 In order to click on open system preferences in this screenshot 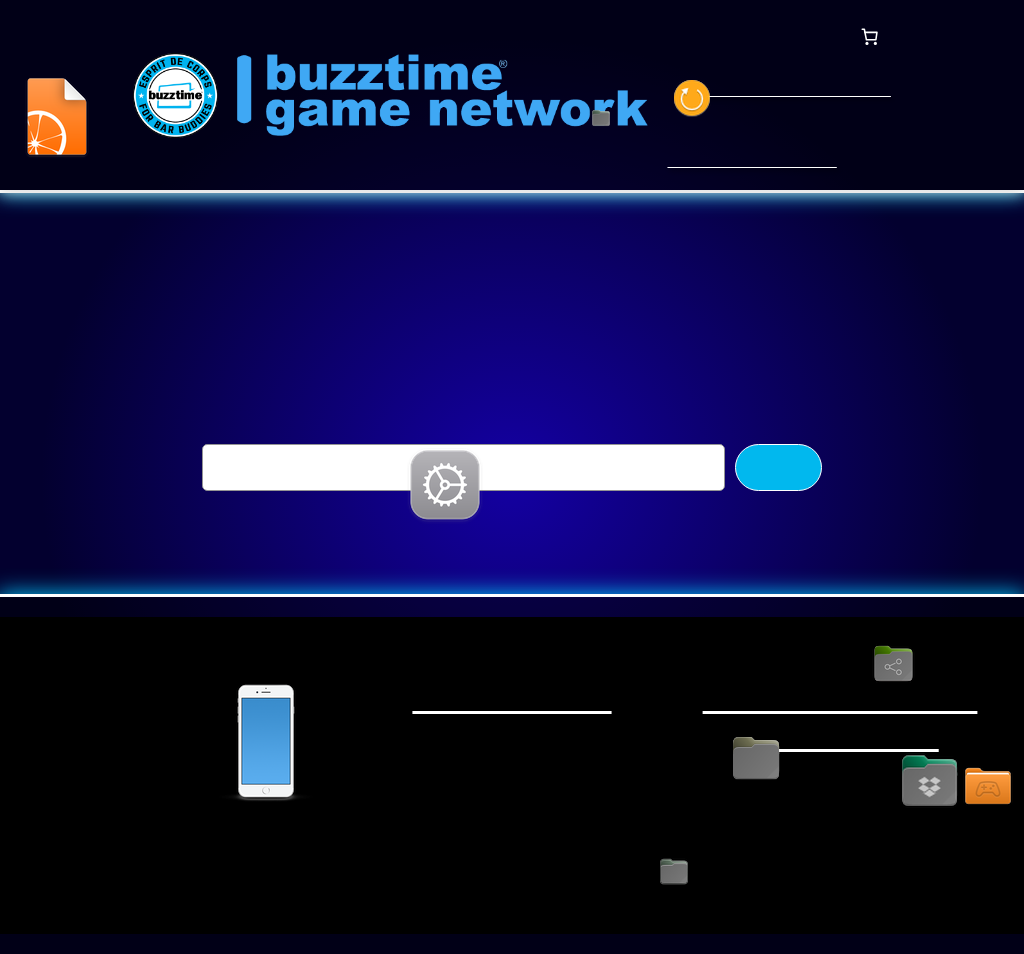, I will do `click(445, 486)`.